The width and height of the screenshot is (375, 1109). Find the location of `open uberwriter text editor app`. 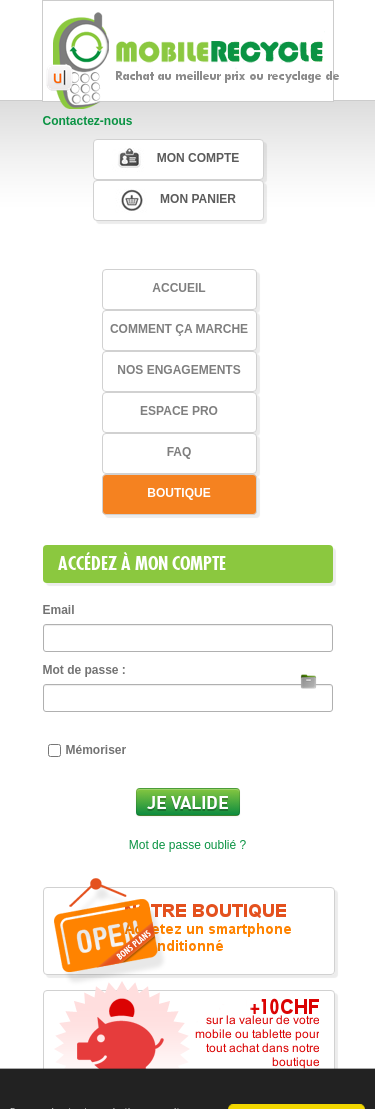

open uberwriter text editor app is located at coordinates (59, 77).